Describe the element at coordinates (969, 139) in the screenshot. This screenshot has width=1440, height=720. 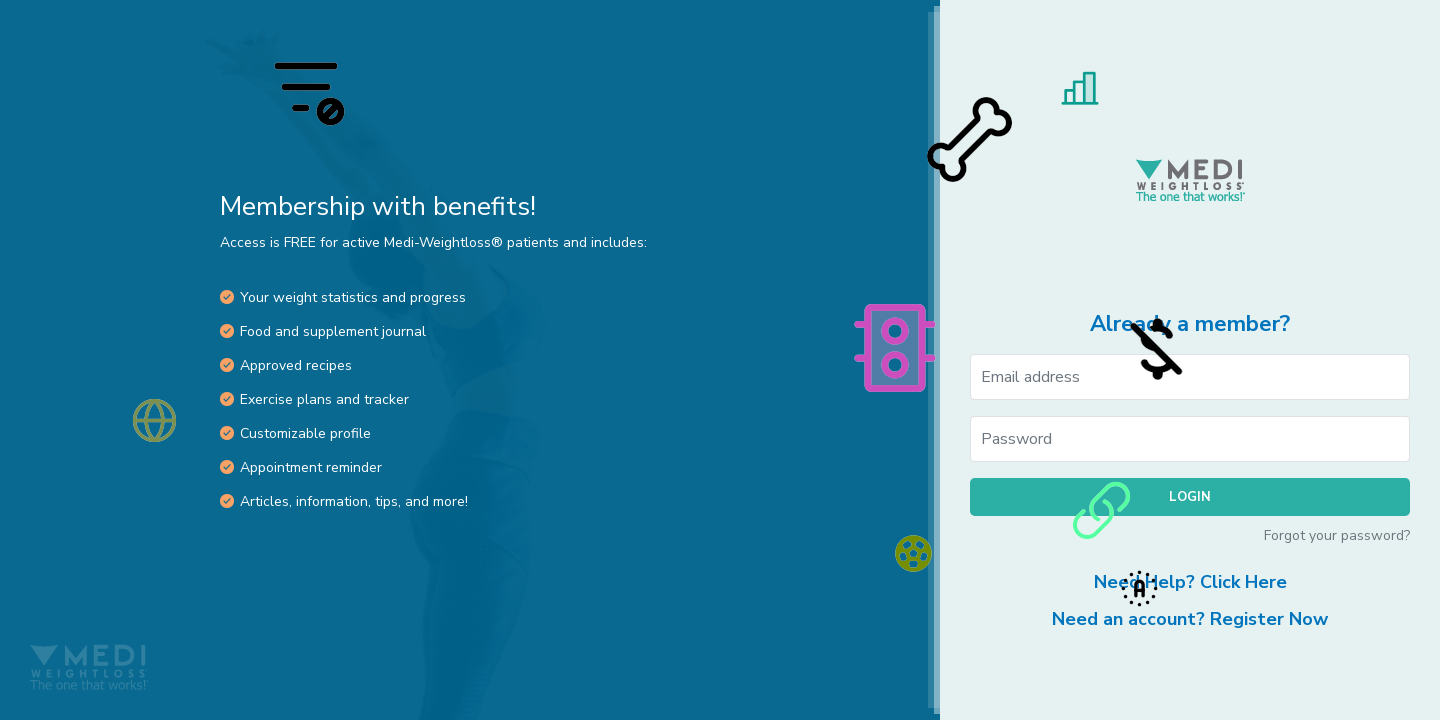
I see `access pet-related features or settings` at that location.